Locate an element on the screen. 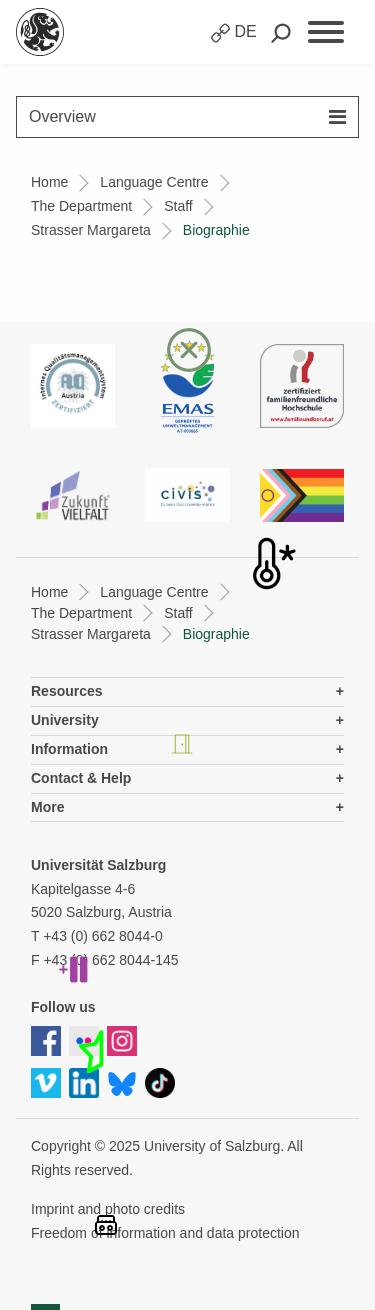 The image size is (375, 1310). indicates low temperature or cold conditions is located at coordinates (268, 563).